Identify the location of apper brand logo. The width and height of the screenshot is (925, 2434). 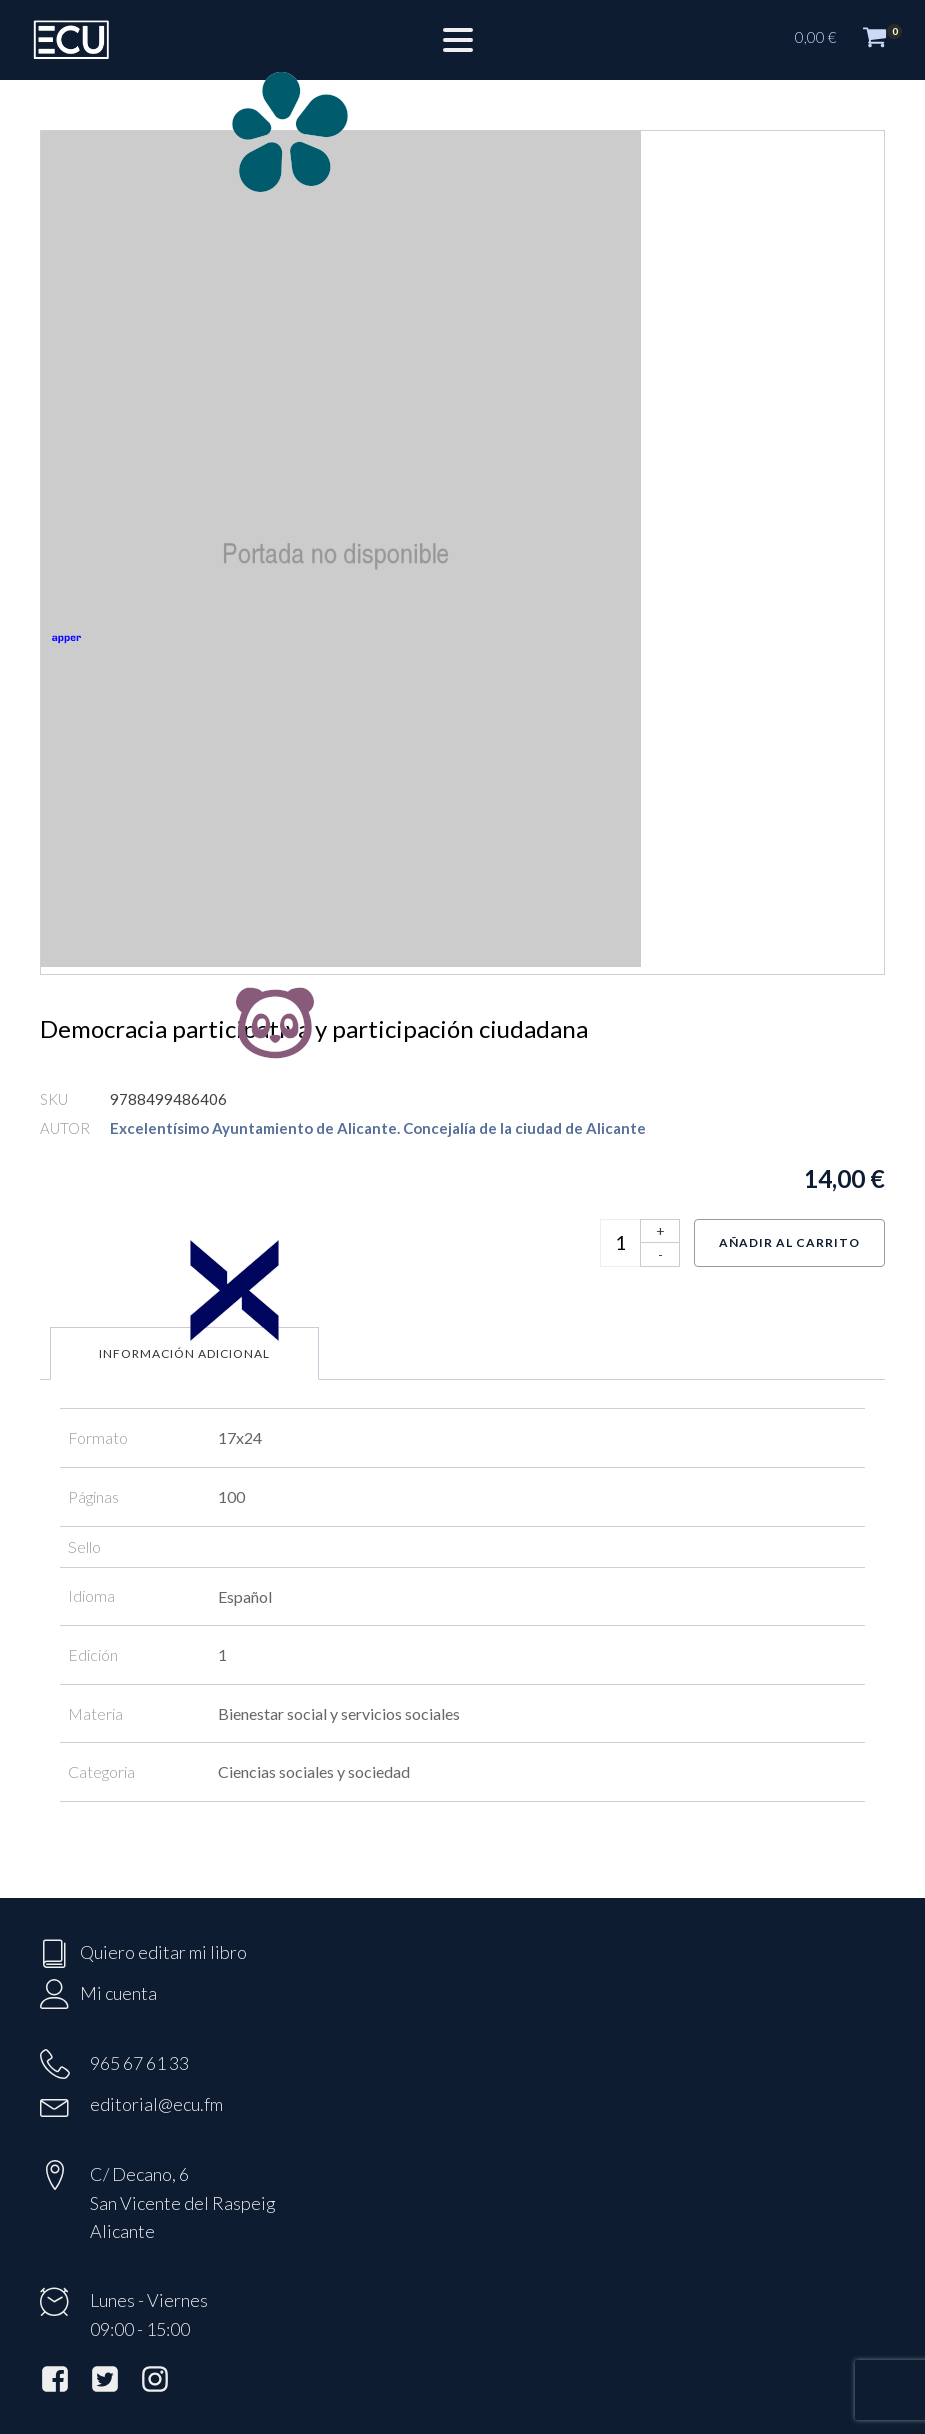
(66, 638).